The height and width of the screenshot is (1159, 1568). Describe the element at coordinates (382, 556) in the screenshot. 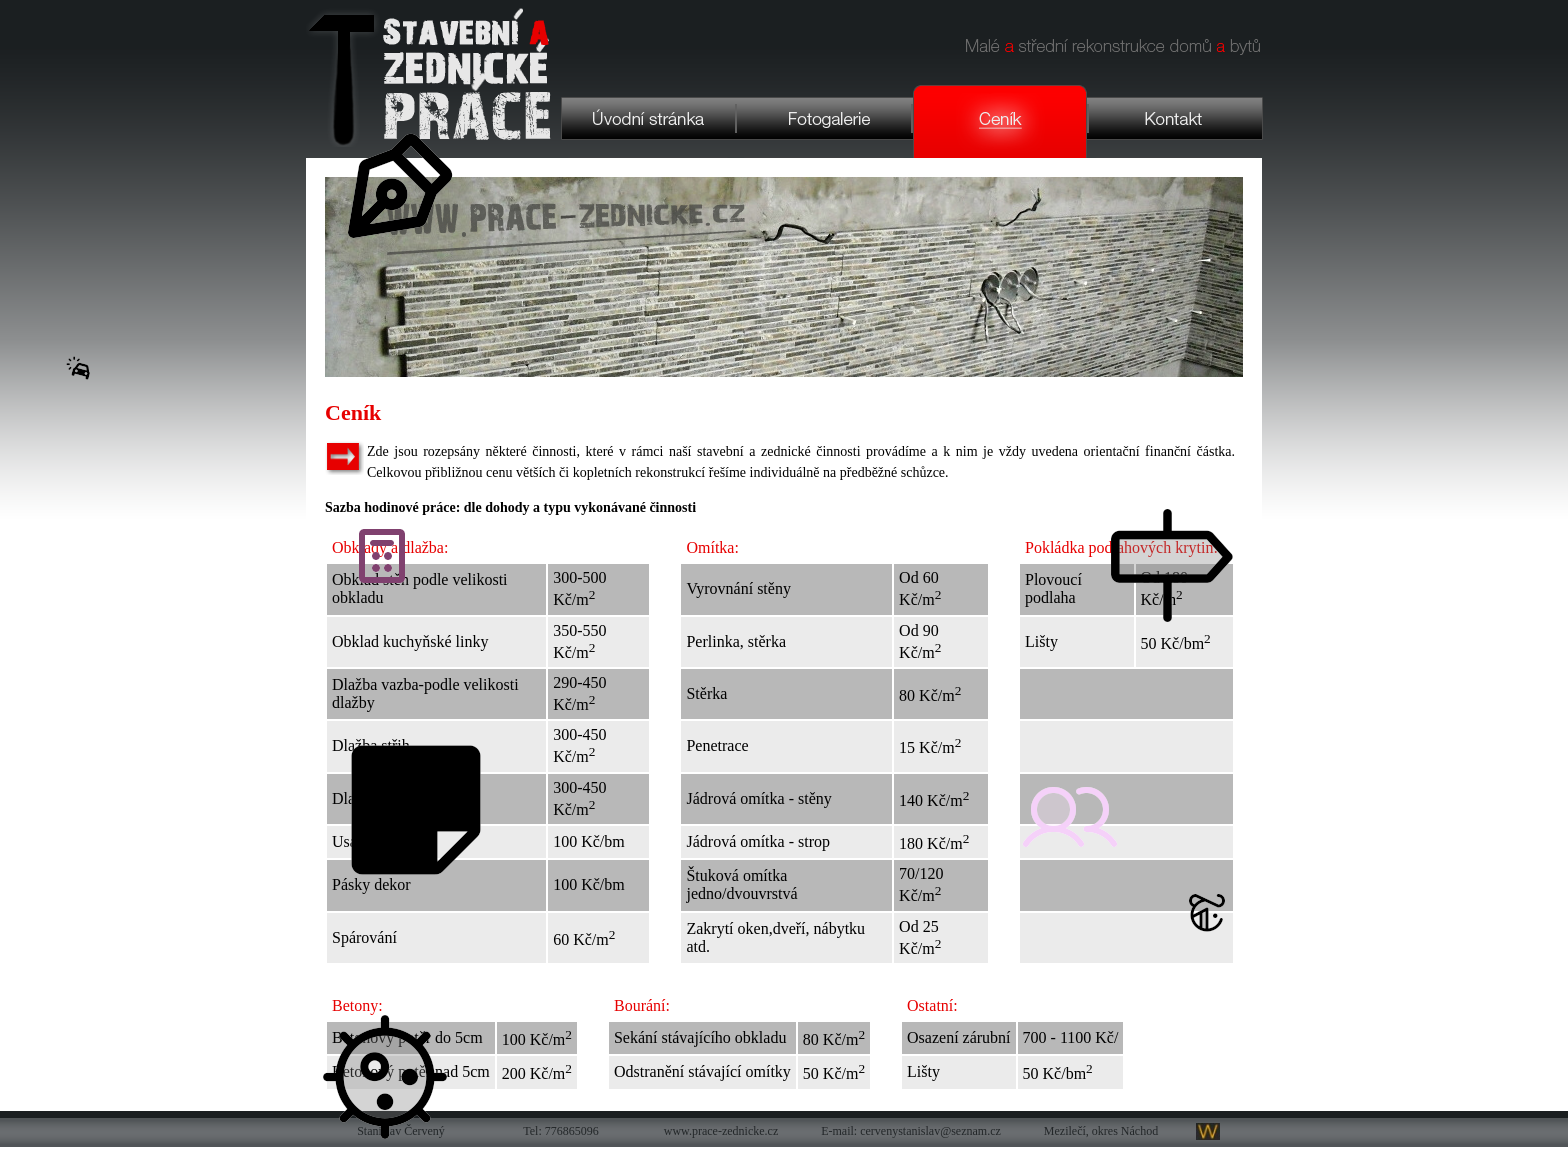

I see `open the calculator app` at that location.